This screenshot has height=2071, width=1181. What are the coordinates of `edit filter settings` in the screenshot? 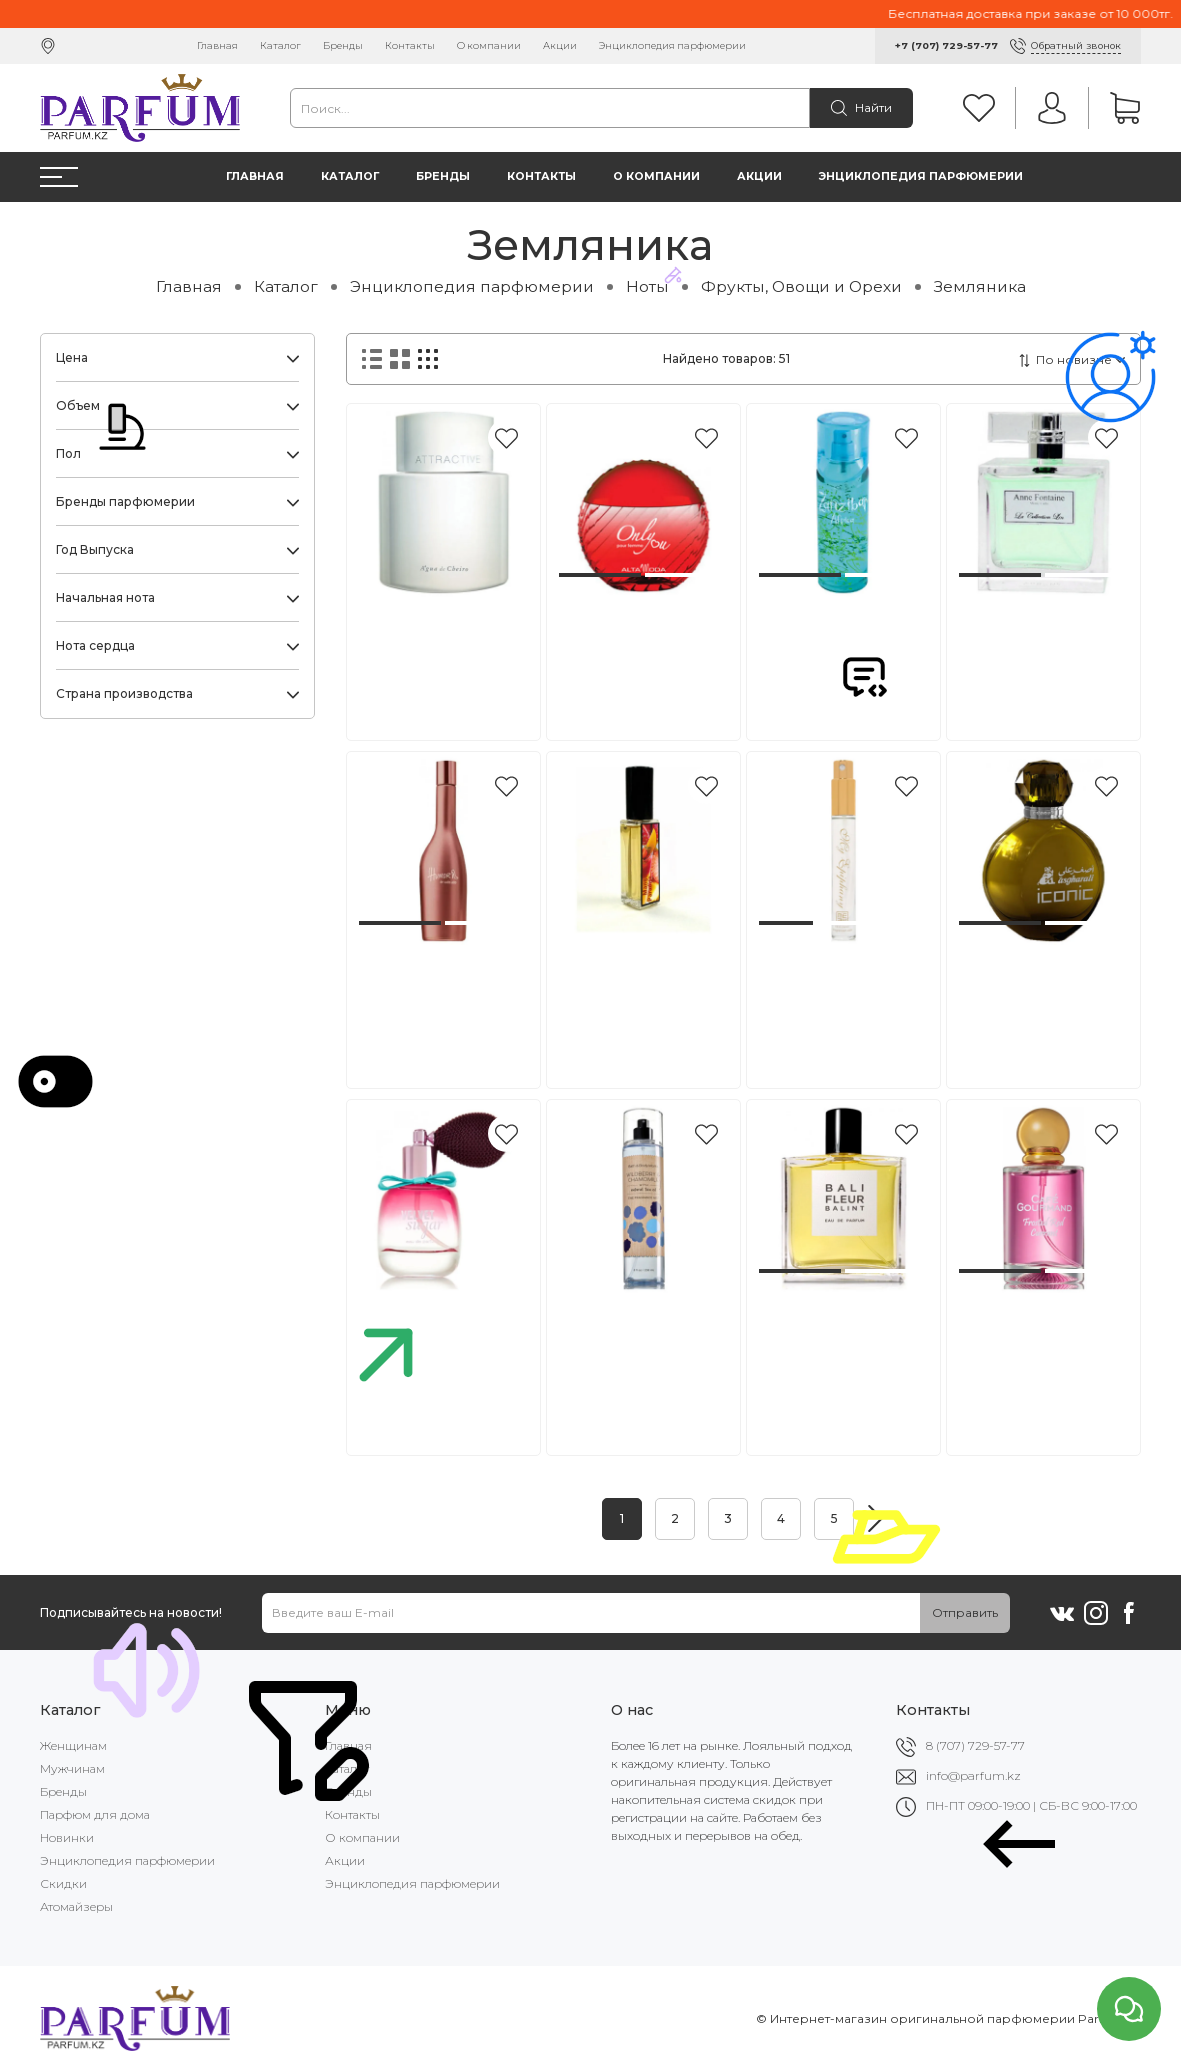 It's located at (303, 1735).